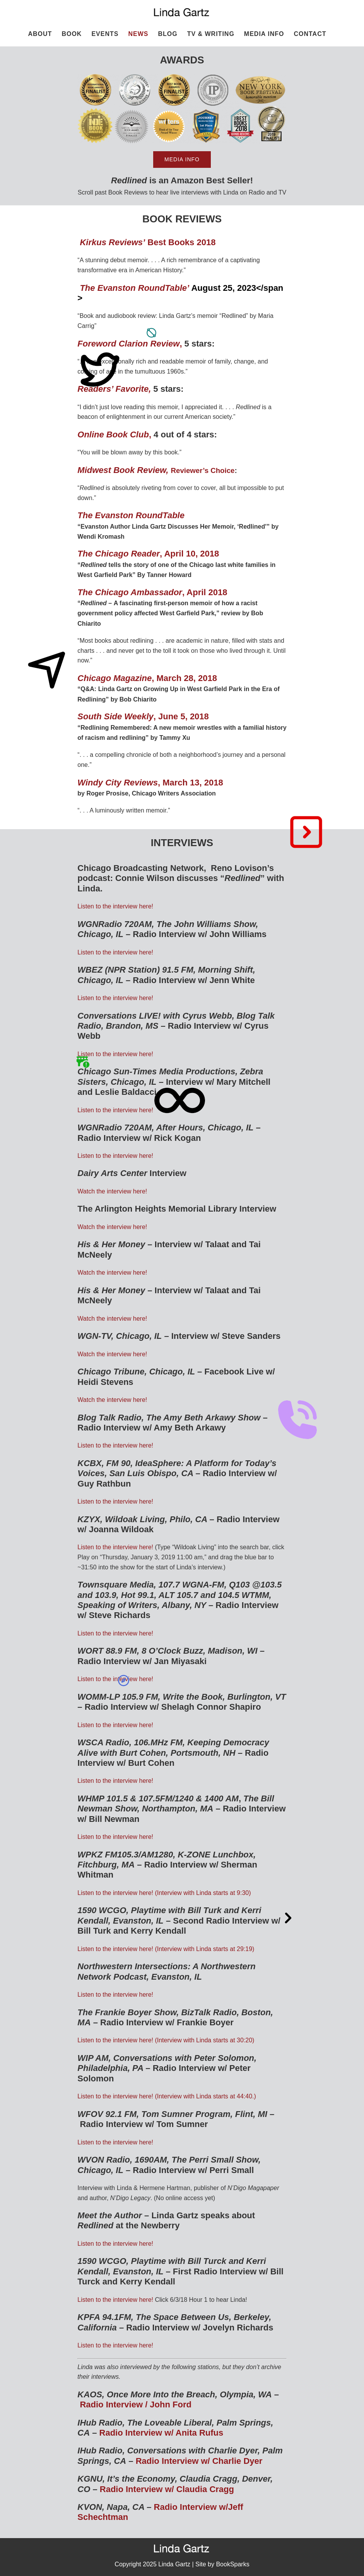  What do you see at coordinates (83, 1061) in the screenshot?
I see `bridge alert or infrastructure warning` at bounding box center [83, 1061].